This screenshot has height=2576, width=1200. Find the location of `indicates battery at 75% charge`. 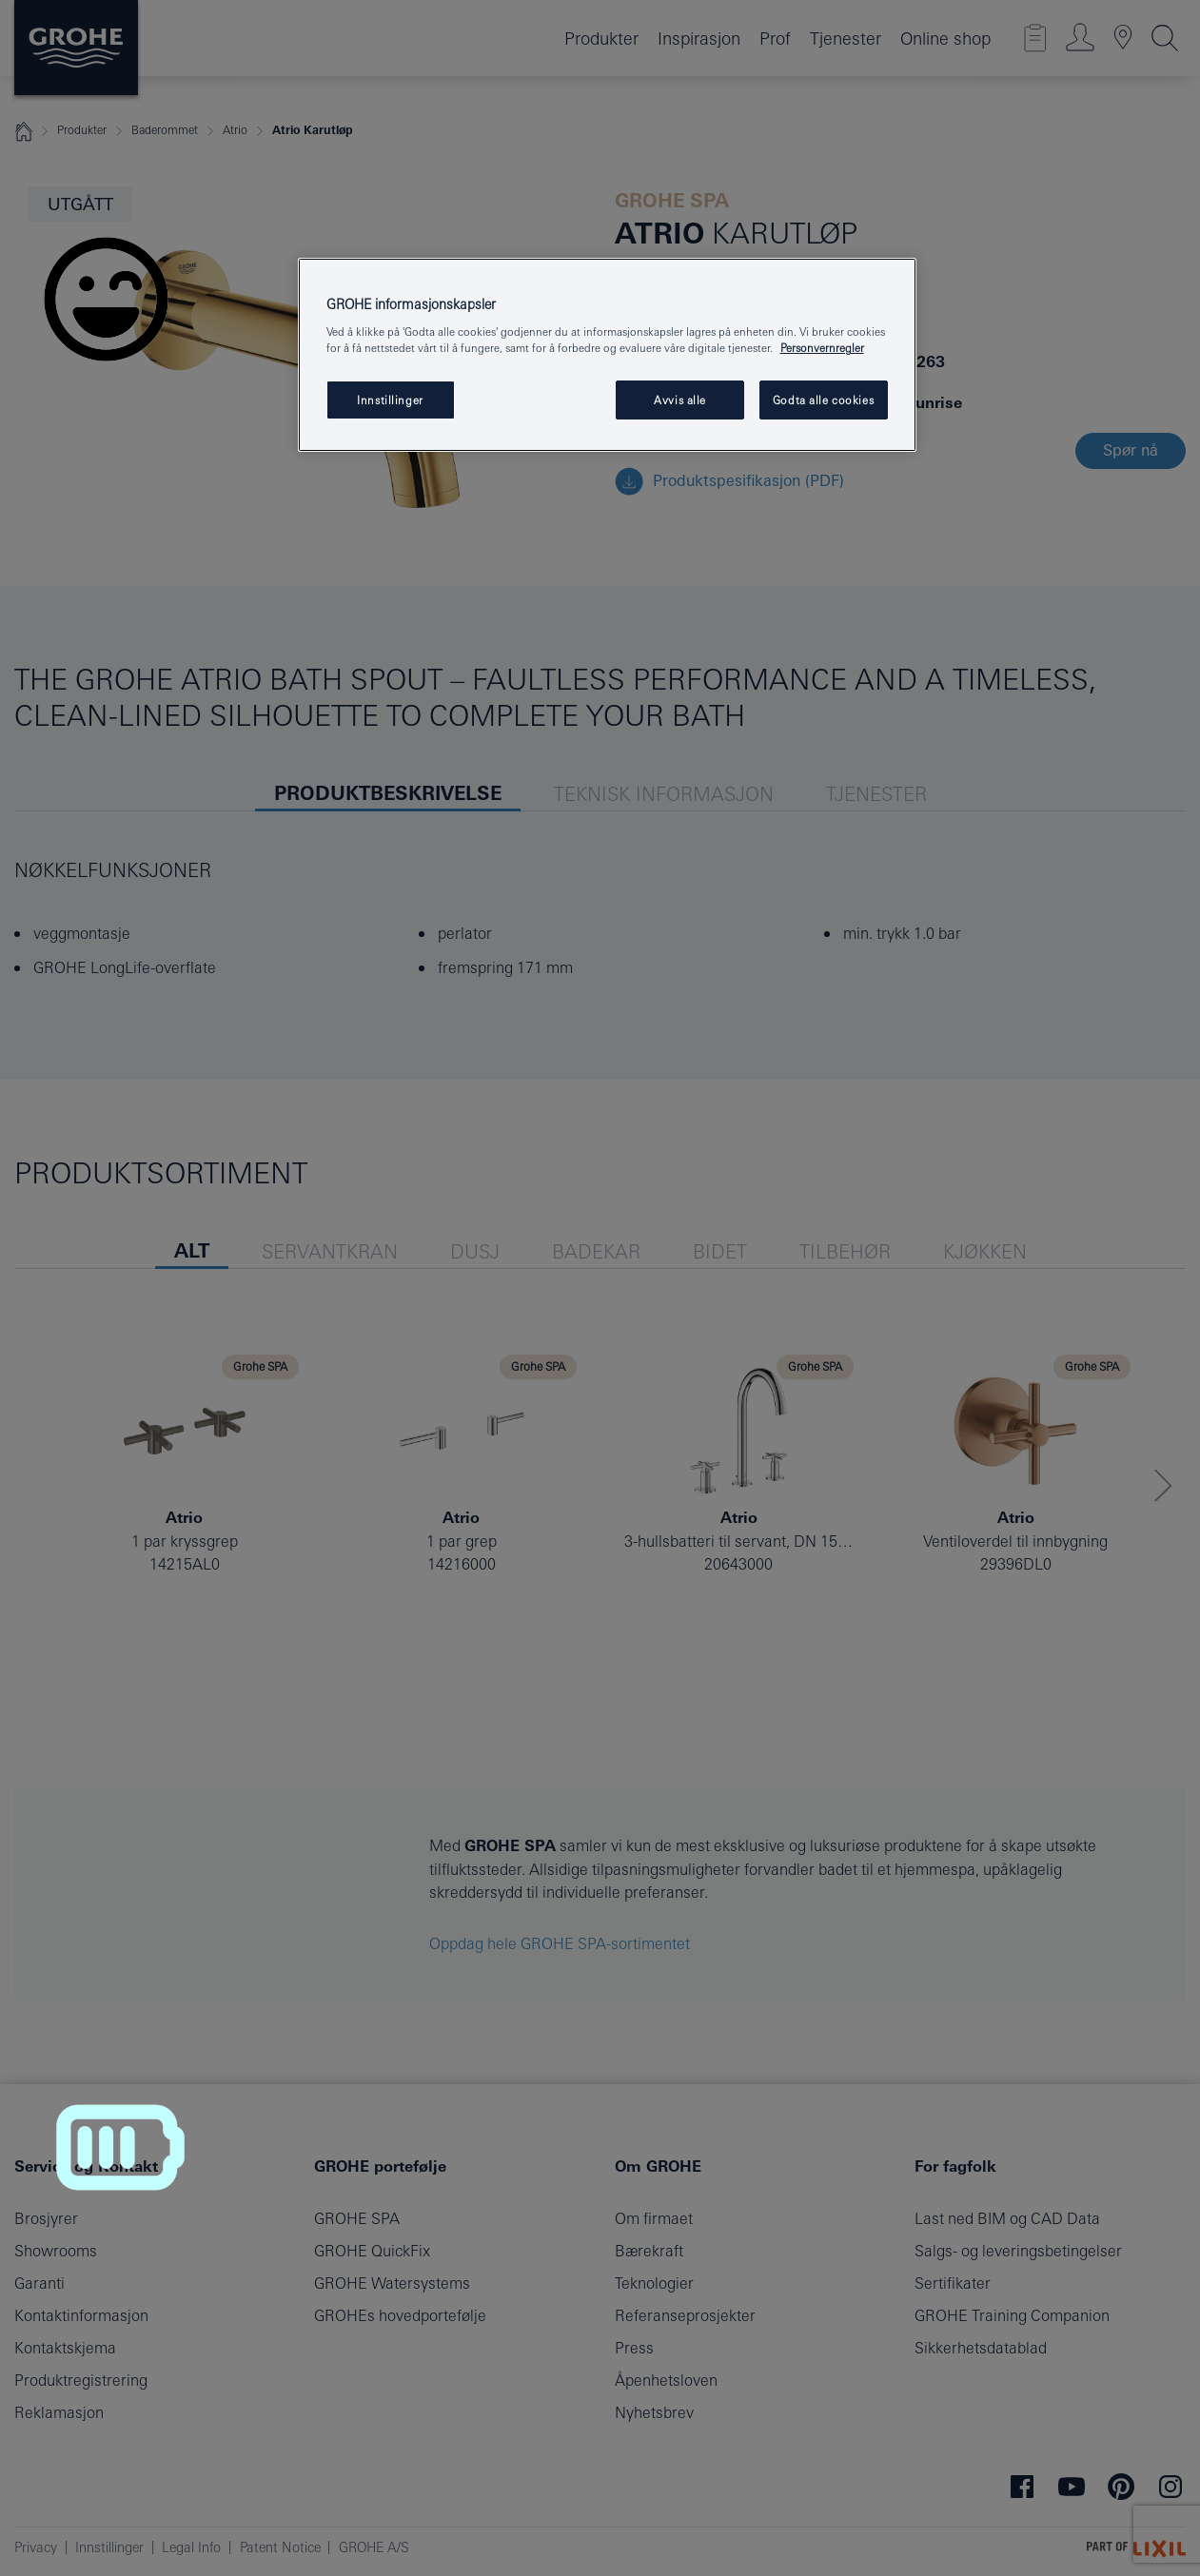

indicates battery at 75% charge is located at coordinates (120, 2147).